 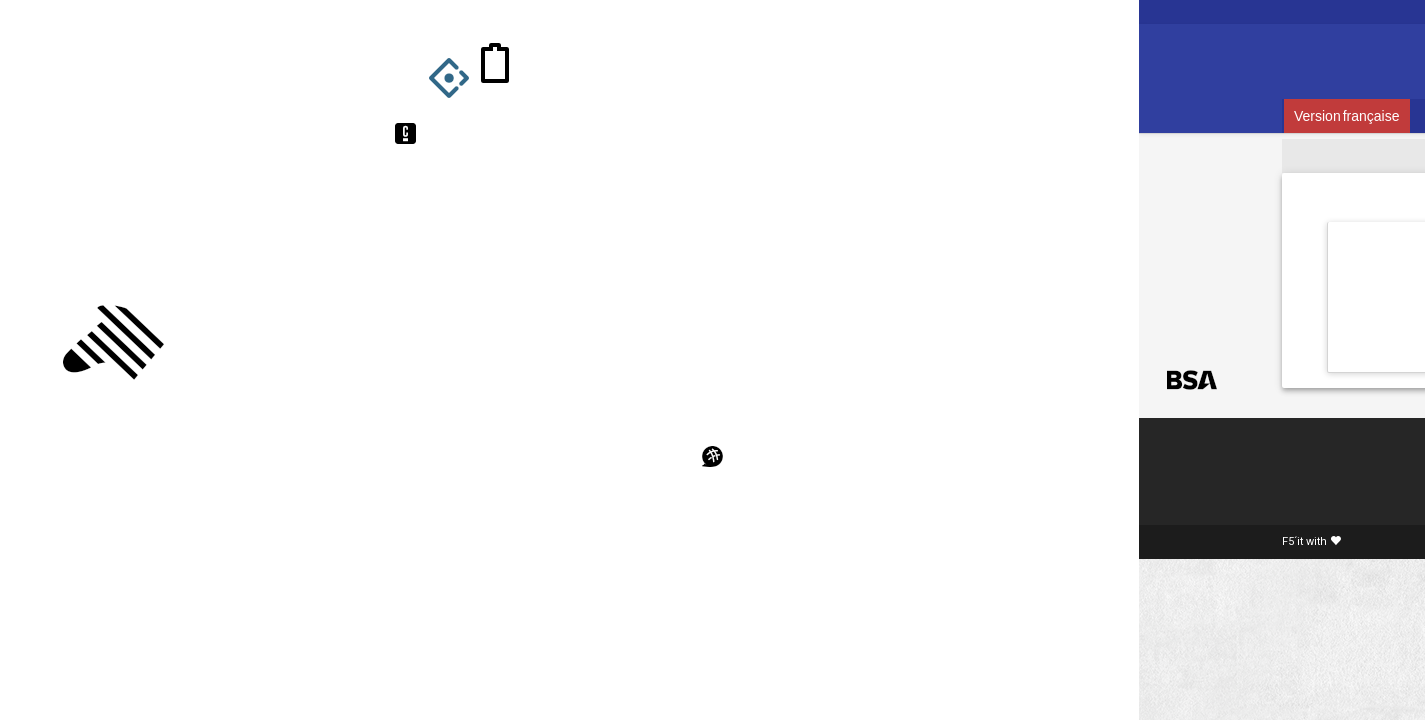 I want to click on open zebpay cryptocurrency exchange app, so click(x=113, y=342).